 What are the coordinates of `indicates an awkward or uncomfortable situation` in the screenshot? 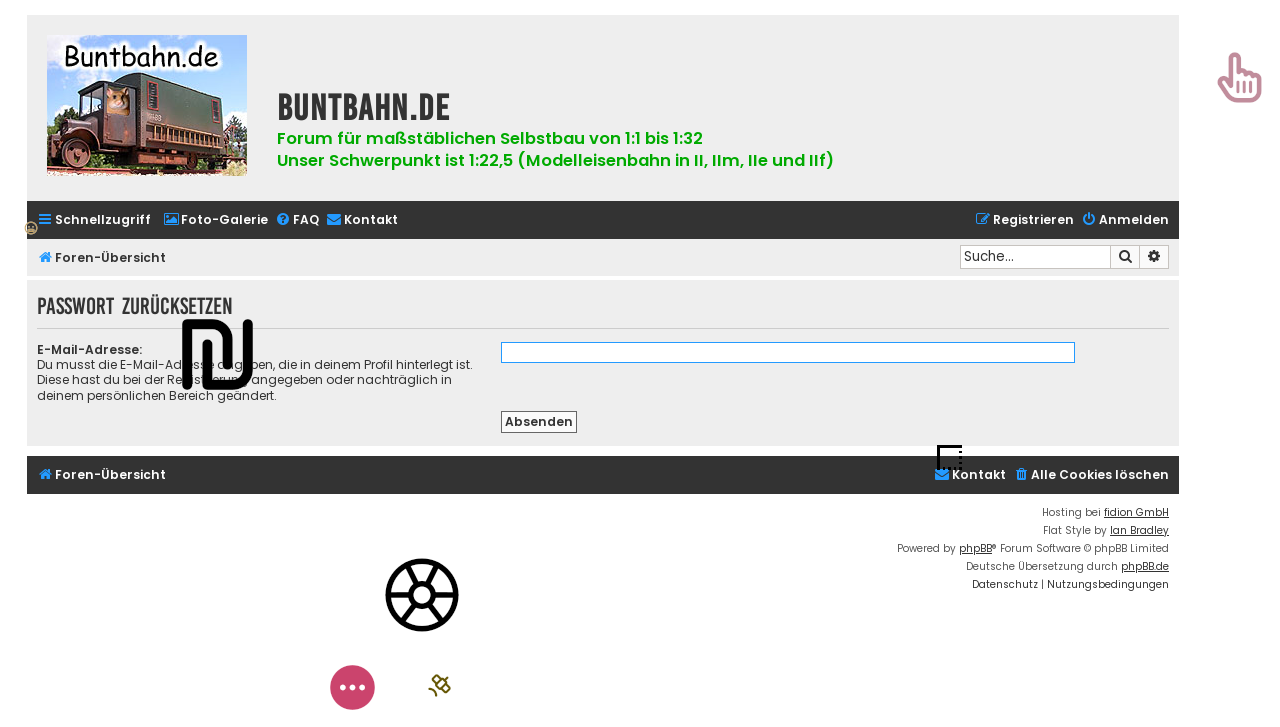 It's located at (31, 228).